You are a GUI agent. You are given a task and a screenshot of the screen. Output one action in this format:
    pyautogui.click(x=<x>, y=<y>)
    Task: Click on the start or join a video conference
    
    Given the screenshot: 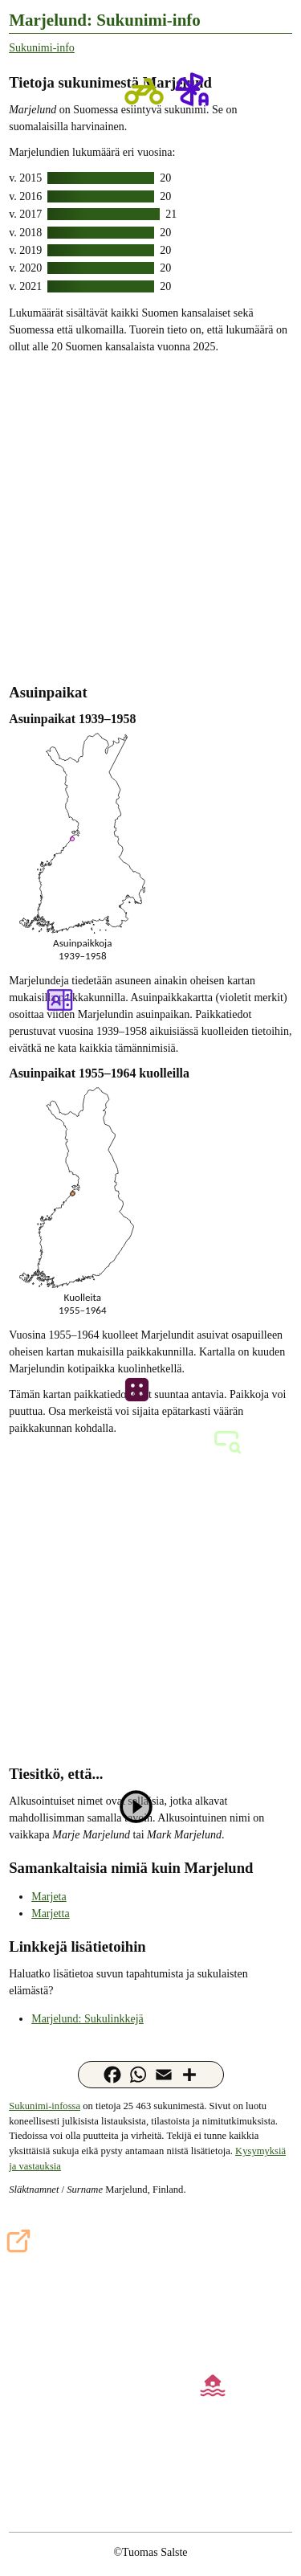 What is the action you would take?
    pyautogui.click(x=59, y=1000)
    